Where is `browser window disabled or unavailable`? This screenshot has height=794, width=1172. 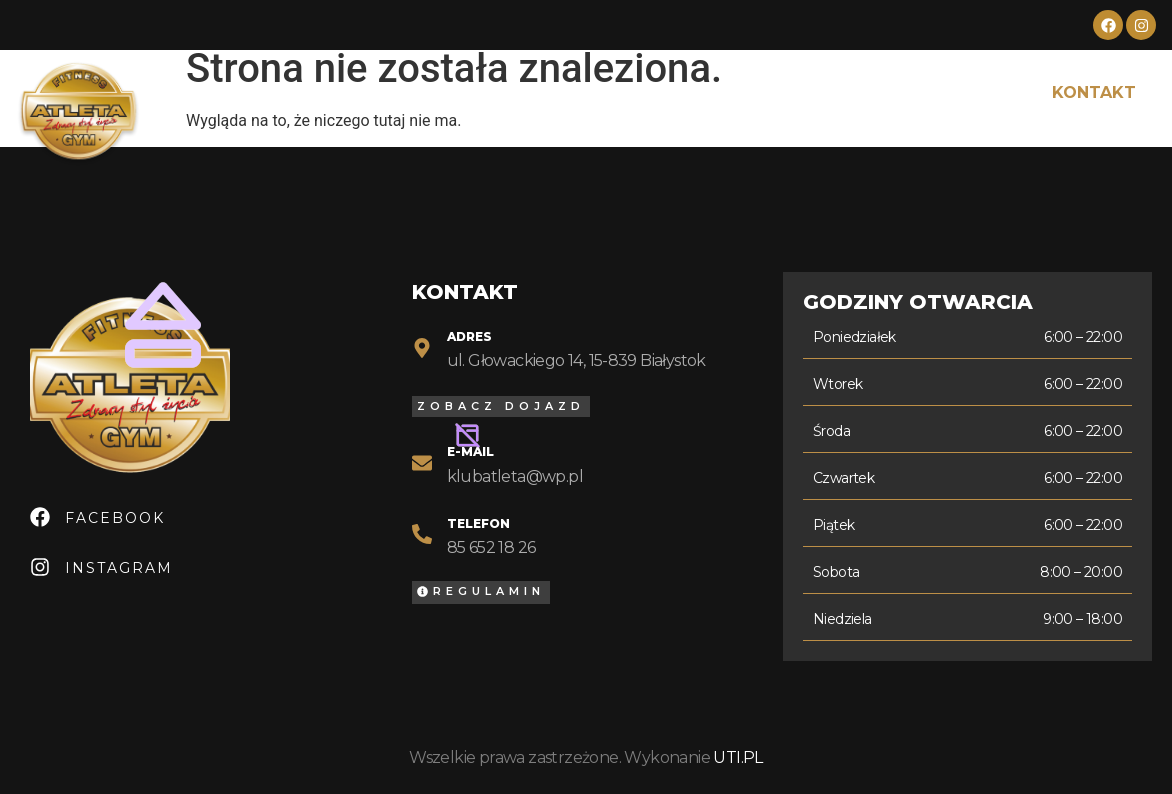
browser window disabled or unavailable is located at coordinates (467, 435).